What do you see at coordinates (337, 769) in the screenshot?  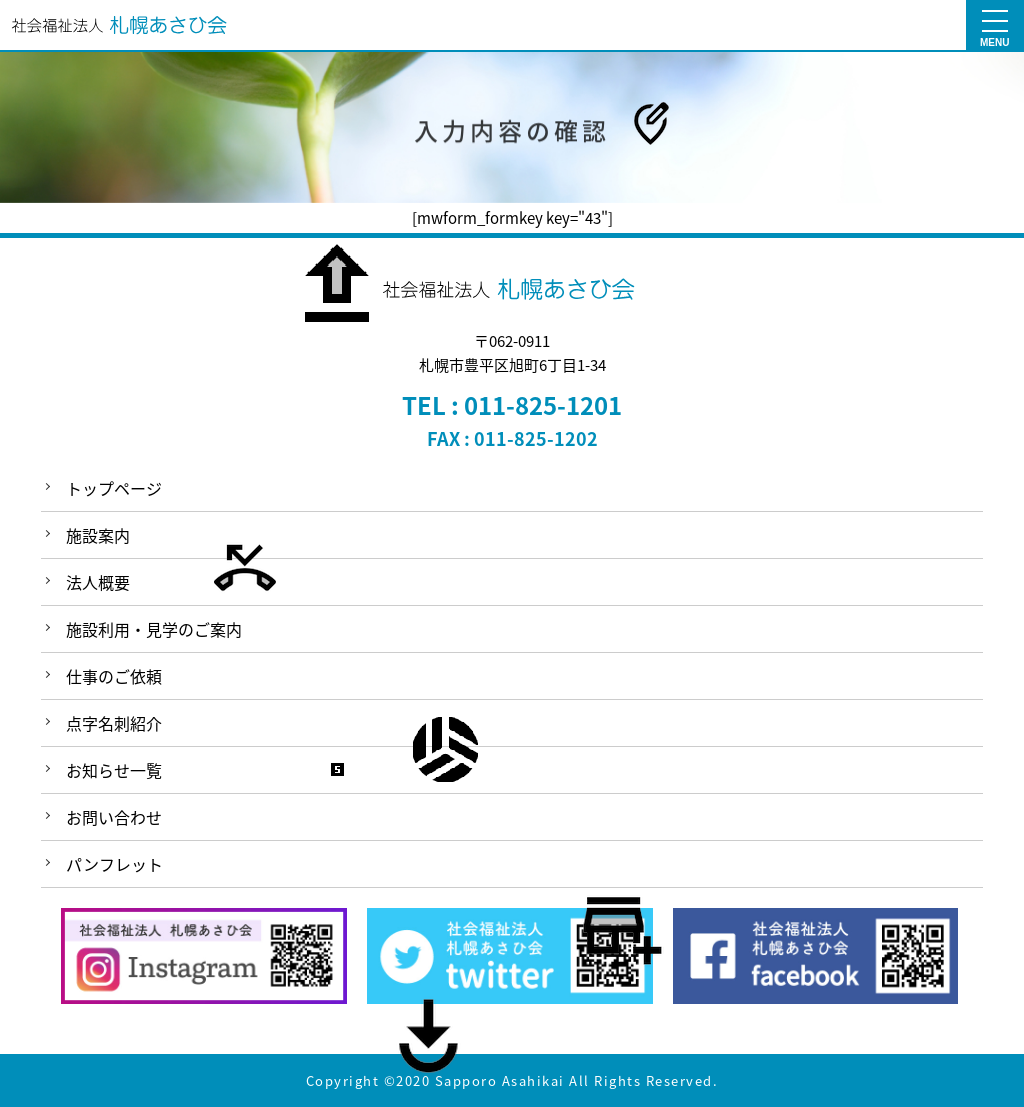 I see `select image filter or preset number 5` at bounding box center [337, 769].